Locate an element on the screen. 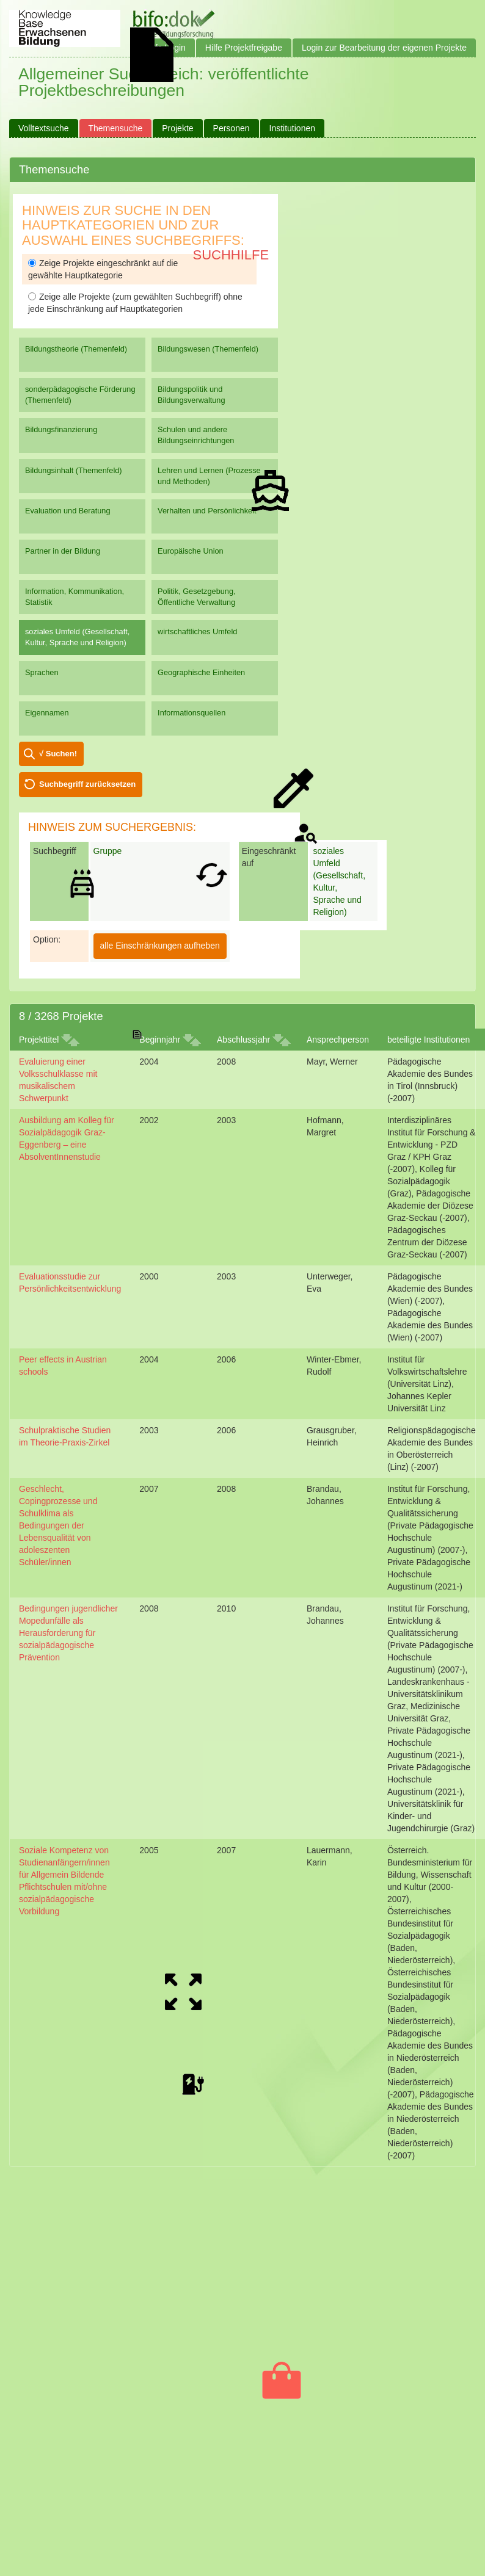 The image size is (485, 2576). find nearby car wash locations is located at coordinates (82, 883).